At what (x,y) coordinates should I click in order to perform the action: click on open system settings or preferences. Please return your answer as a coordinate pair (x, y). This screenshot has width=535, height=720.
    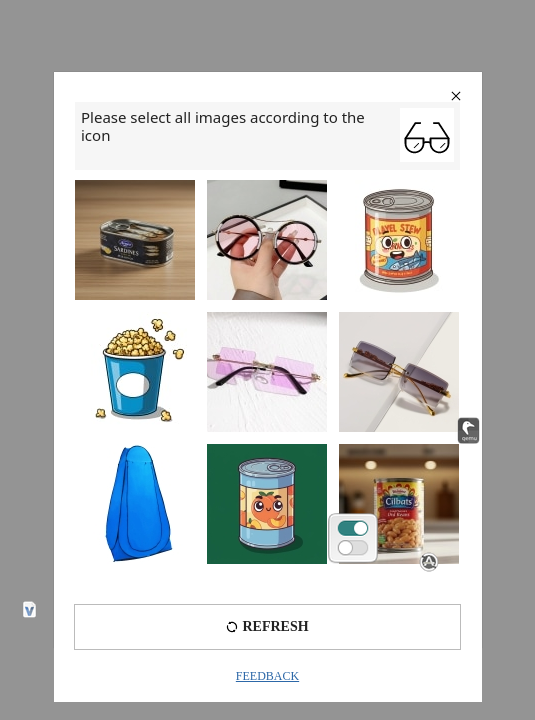
    Looking at the image, I should click on (353, 538).